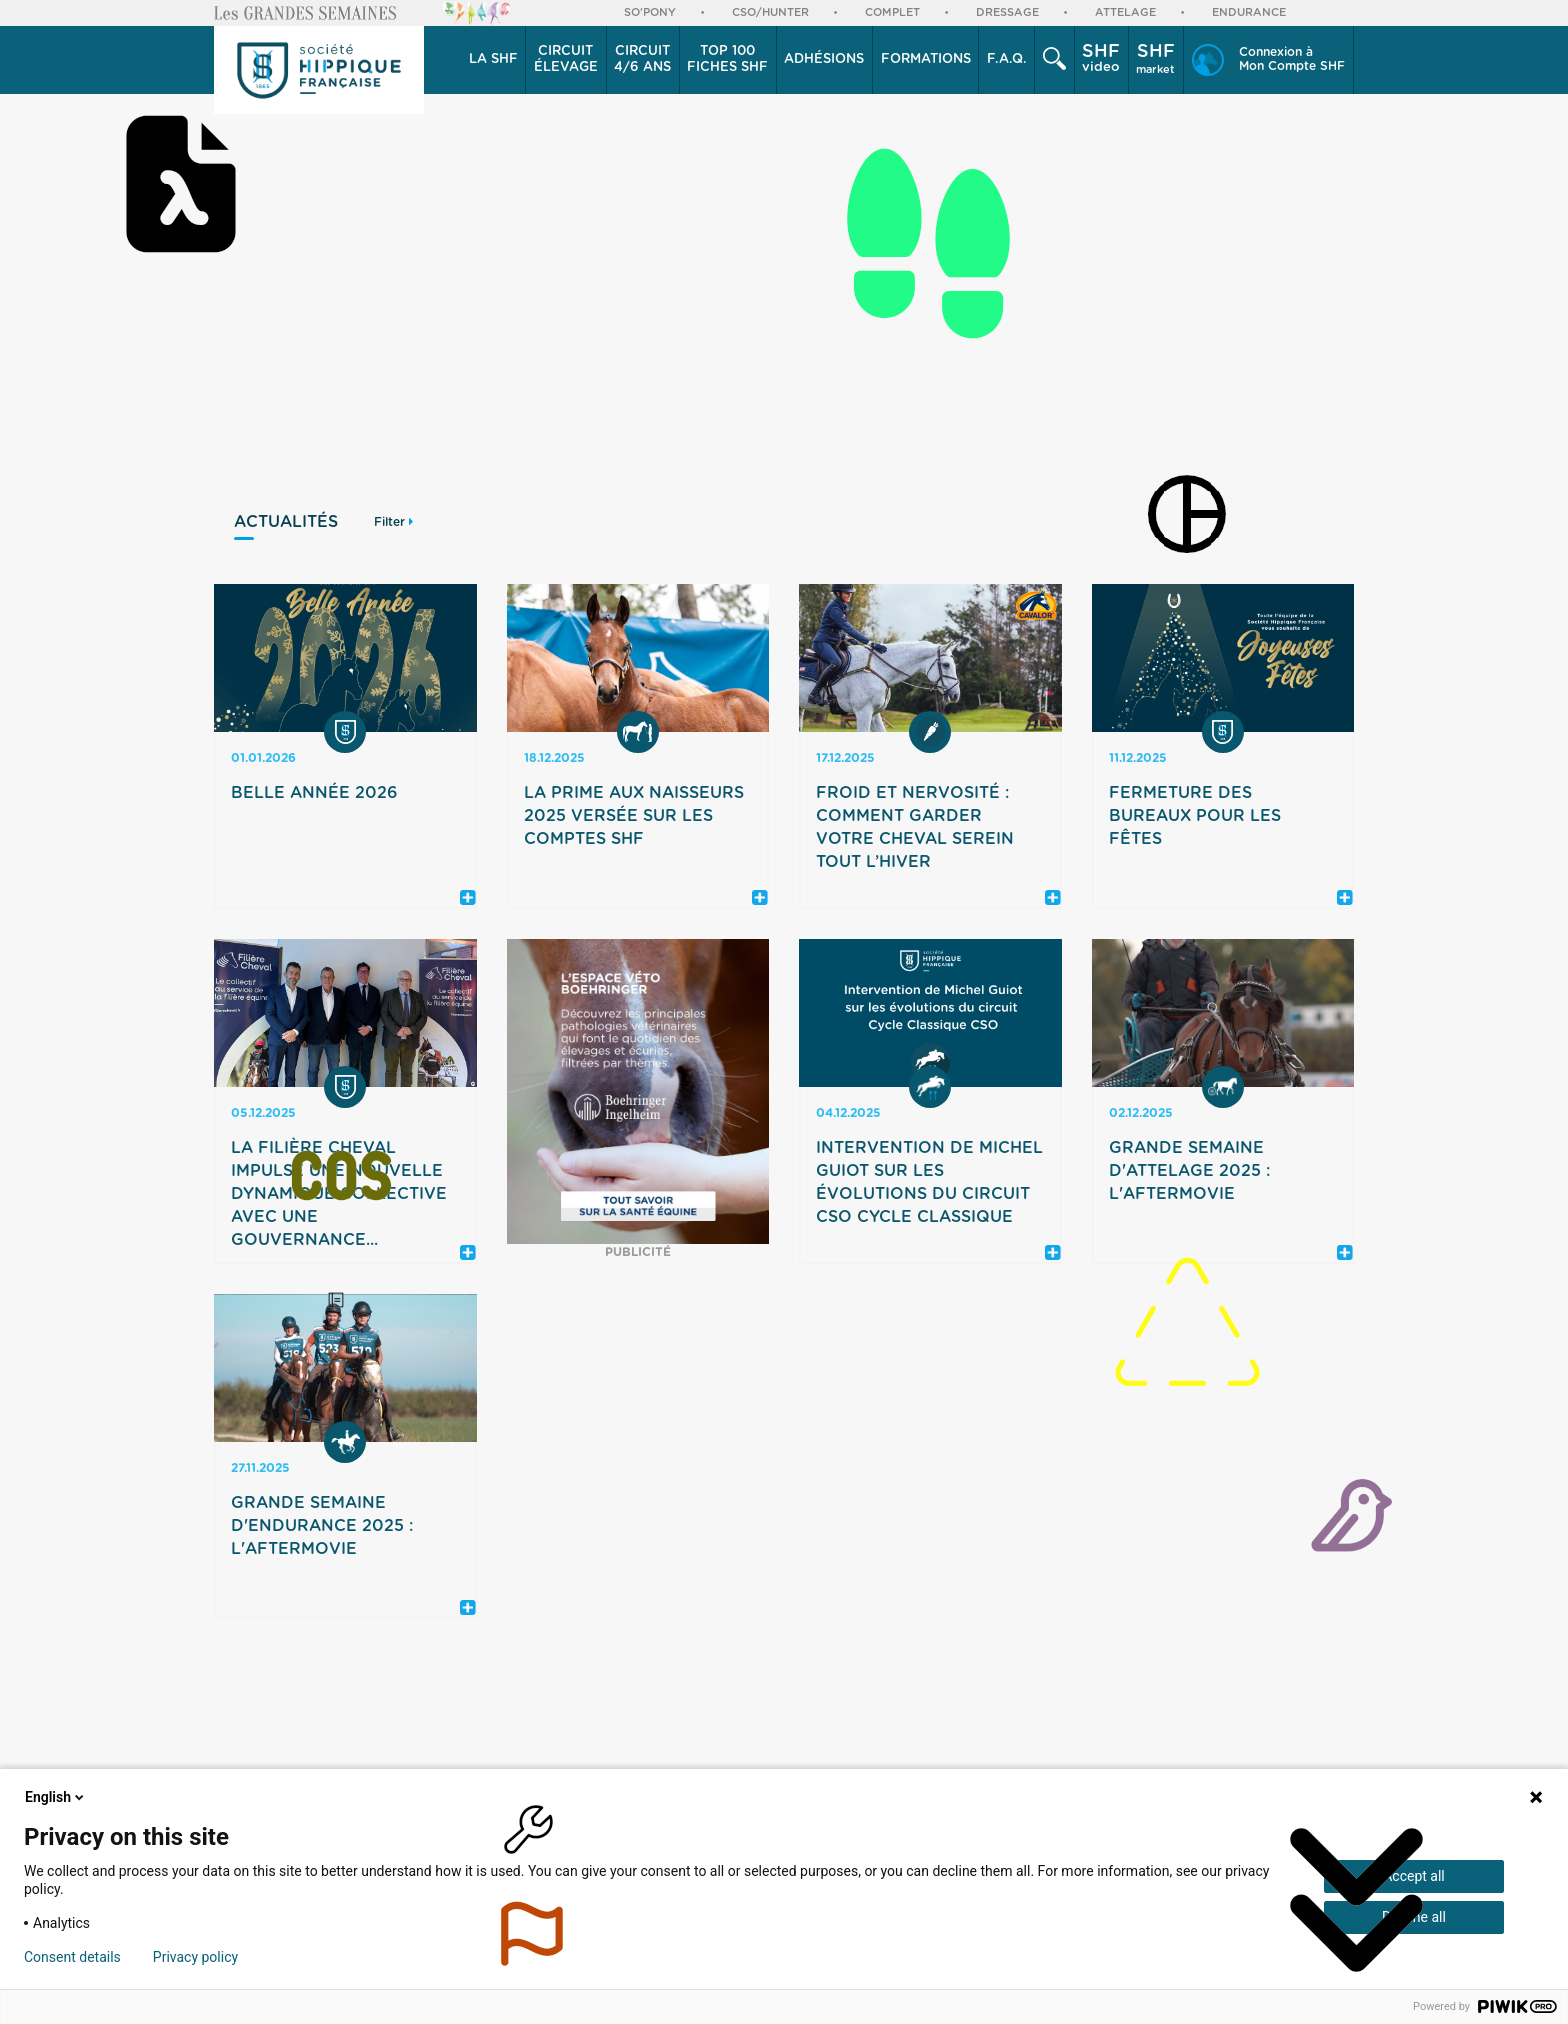 This screenshot has height=2024, width=1568. What do you see at coordinates (1356, 1894) in the screenshot?
I see `scroll down or view more content` at bounding box center [1356, 1894].